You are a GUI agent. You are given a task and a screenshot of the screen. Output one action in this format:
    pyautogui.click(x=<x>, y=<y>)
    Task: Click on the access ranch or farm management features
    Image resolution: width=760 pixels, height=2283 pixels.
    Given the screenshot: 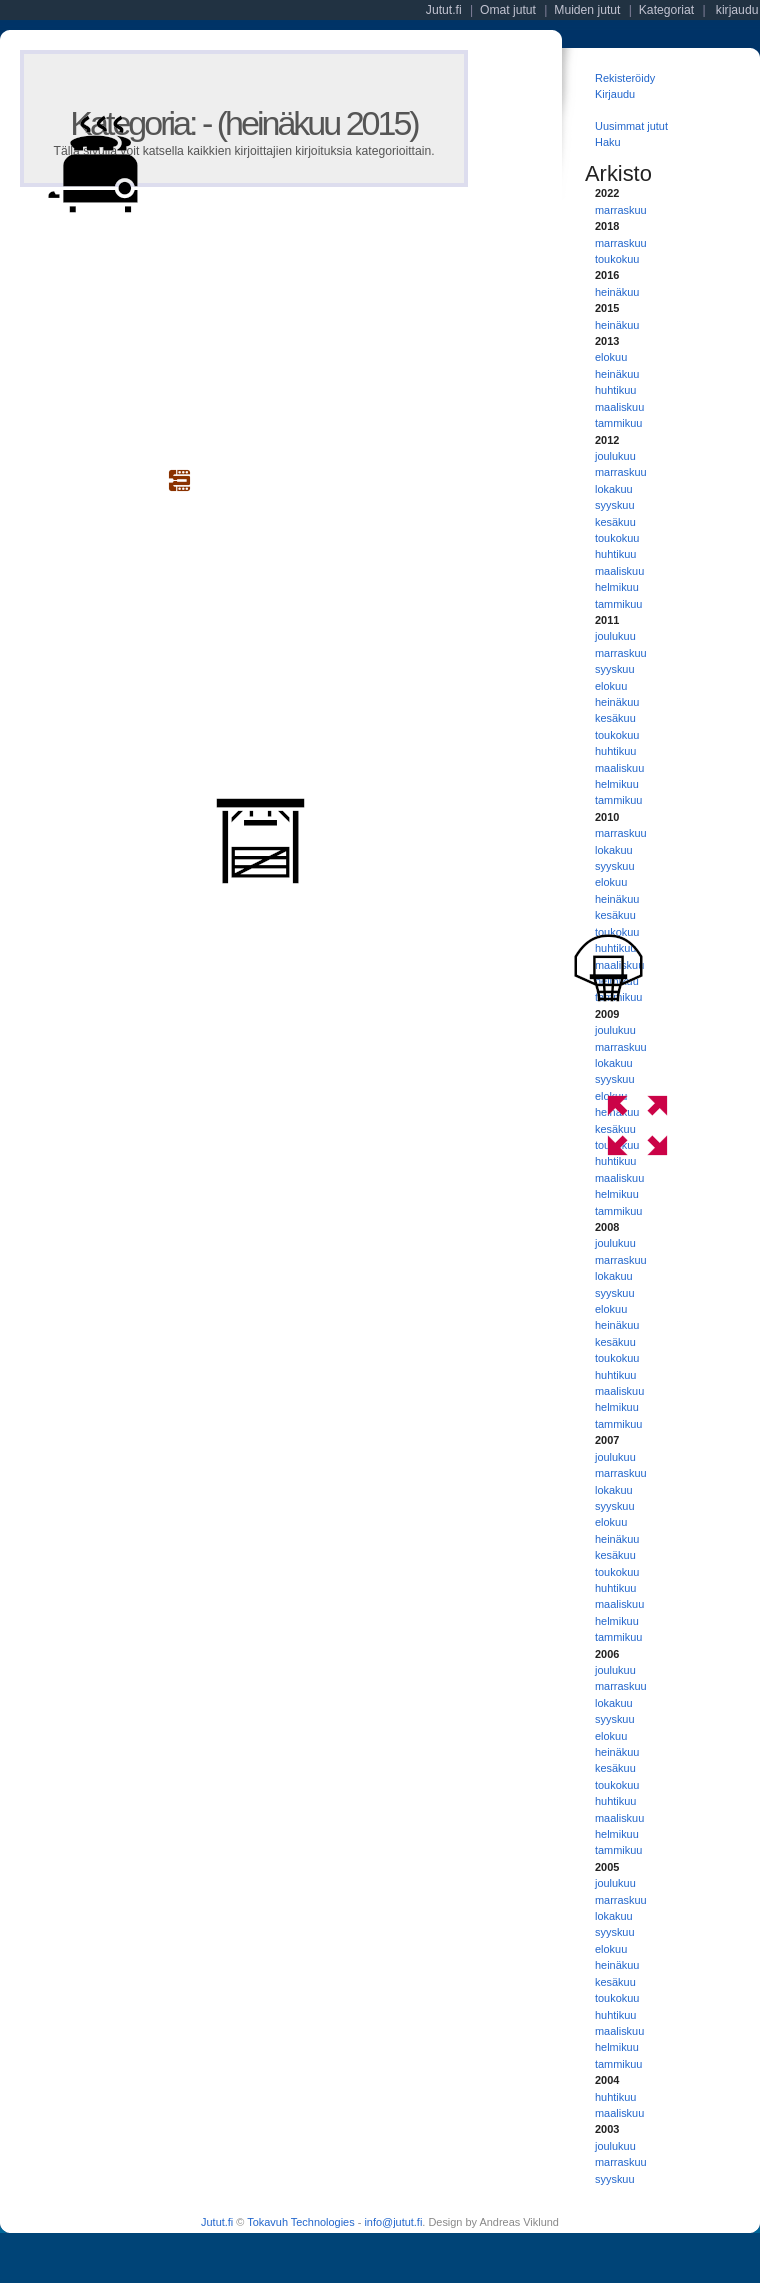 What is the action you would take?
    pyautogui.click(x=260, y=839)
    